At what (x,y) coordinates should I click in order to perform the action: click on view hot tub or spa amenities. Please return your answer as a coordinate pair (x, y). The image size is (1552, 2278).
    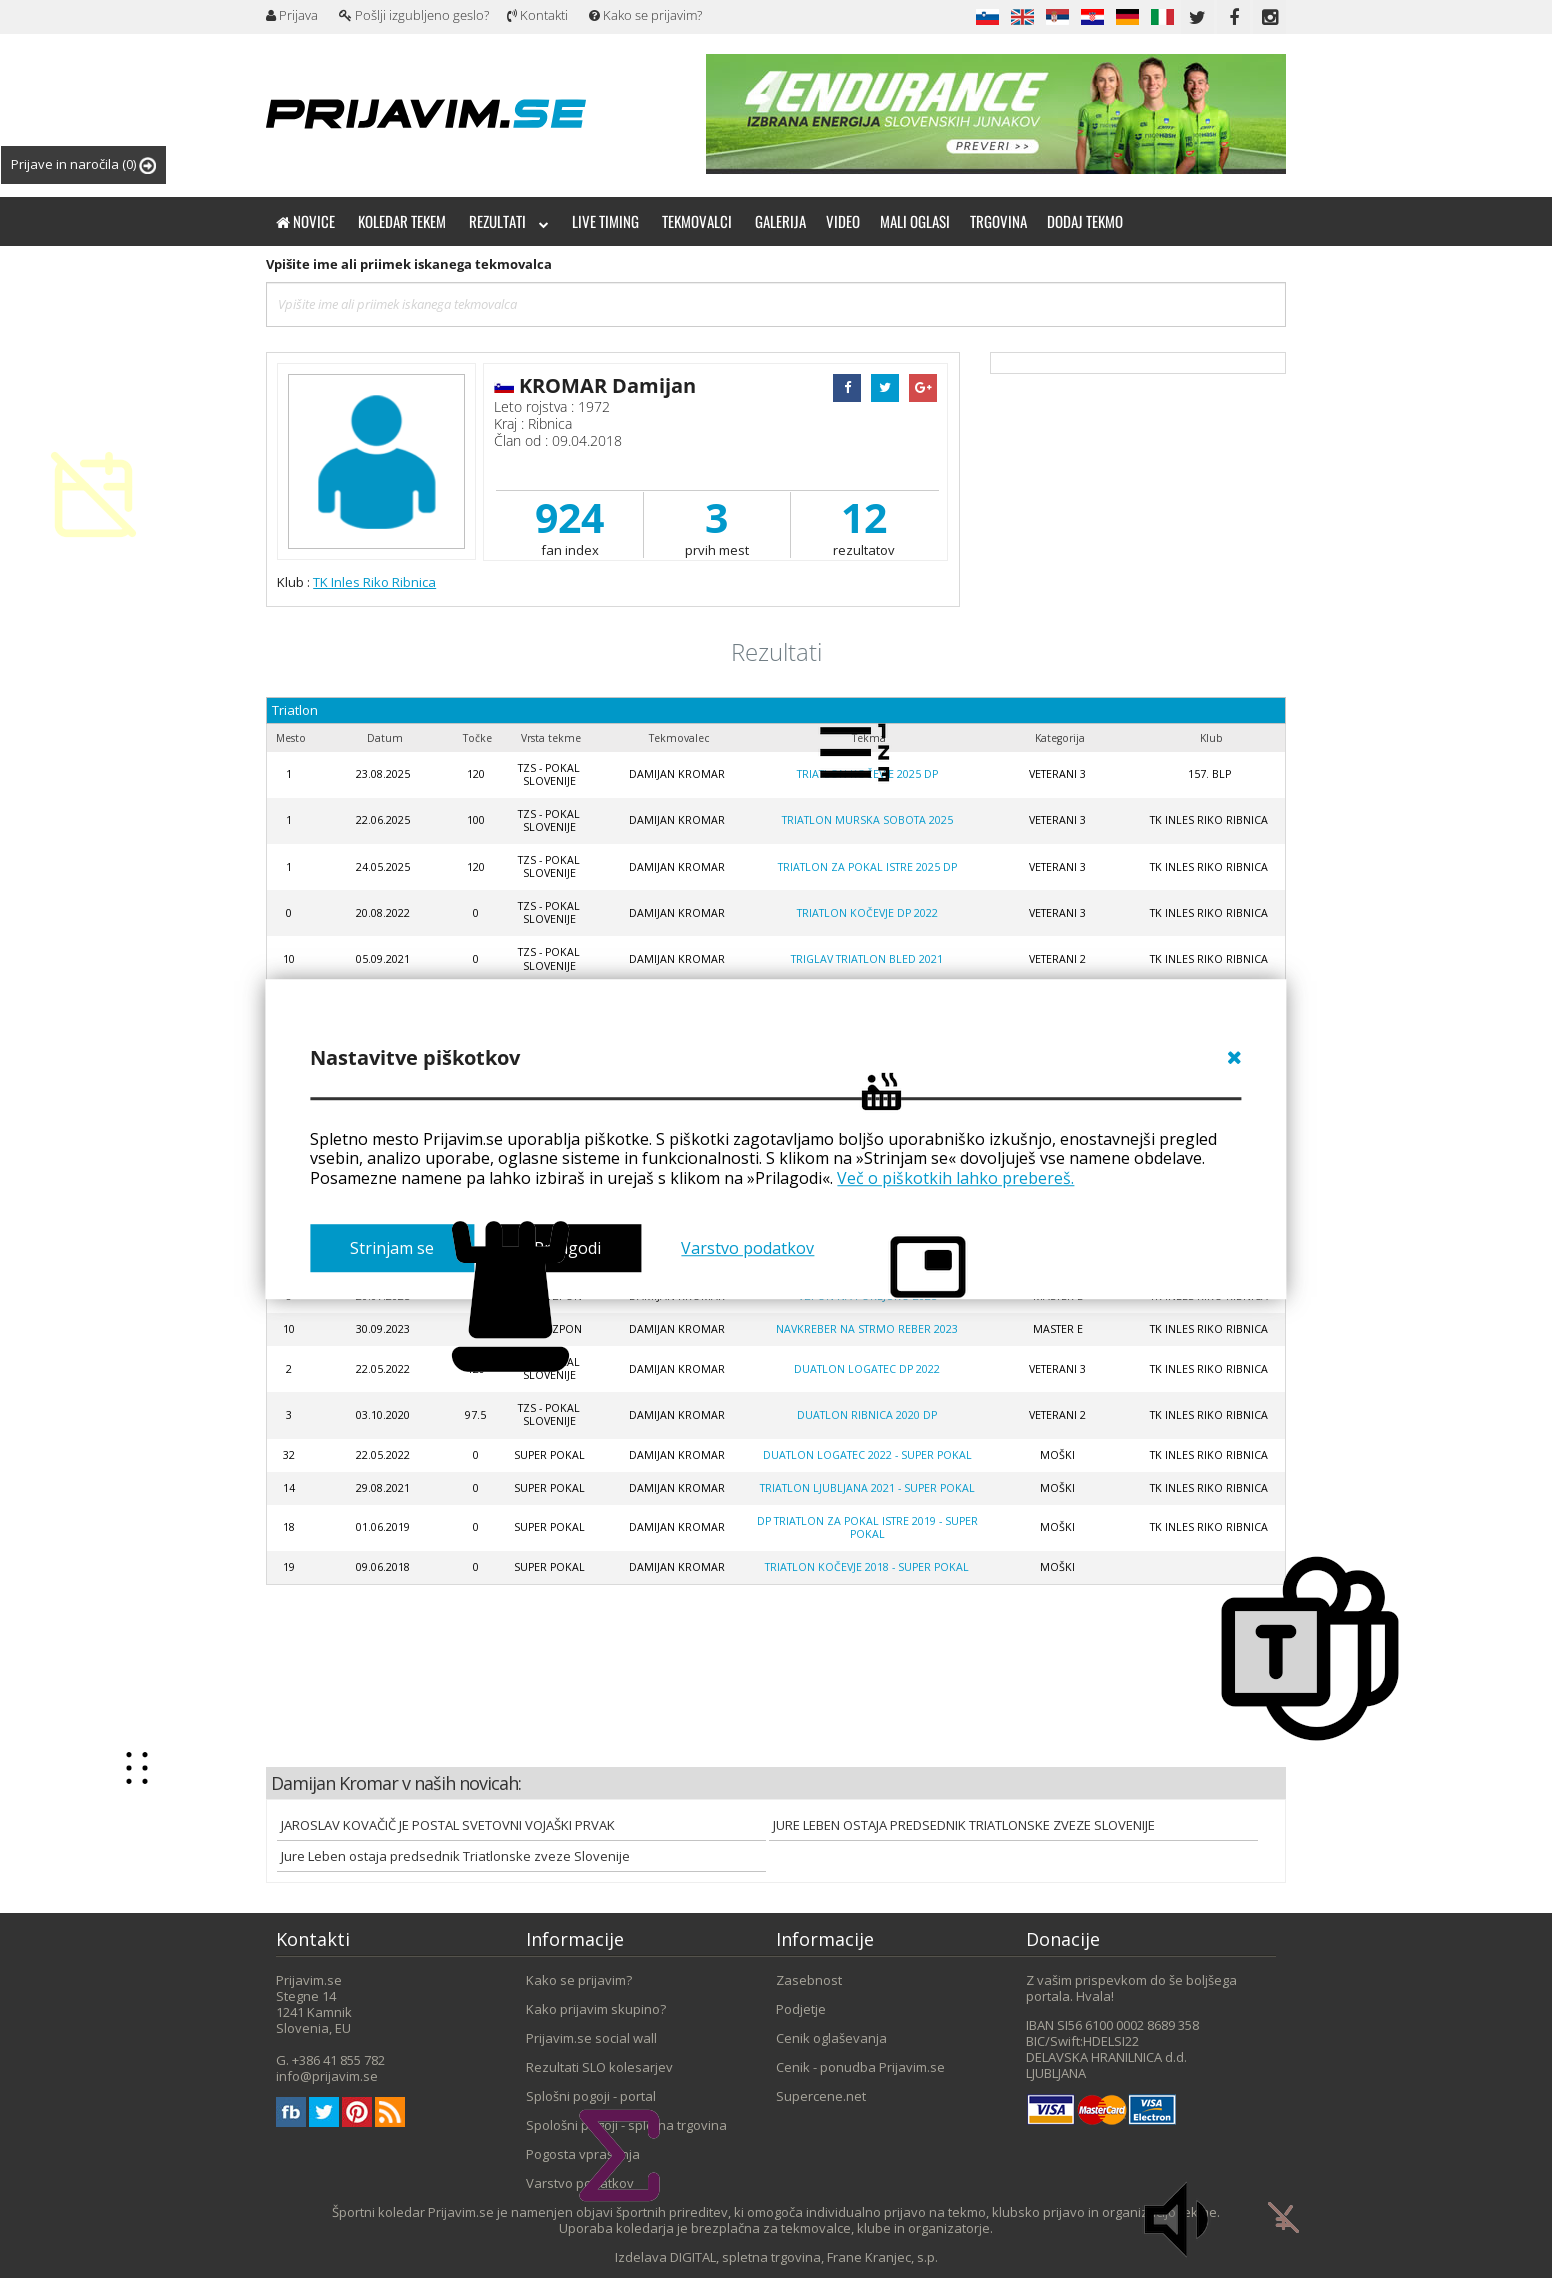
    Looking at the image, I should click on (881, 1090).